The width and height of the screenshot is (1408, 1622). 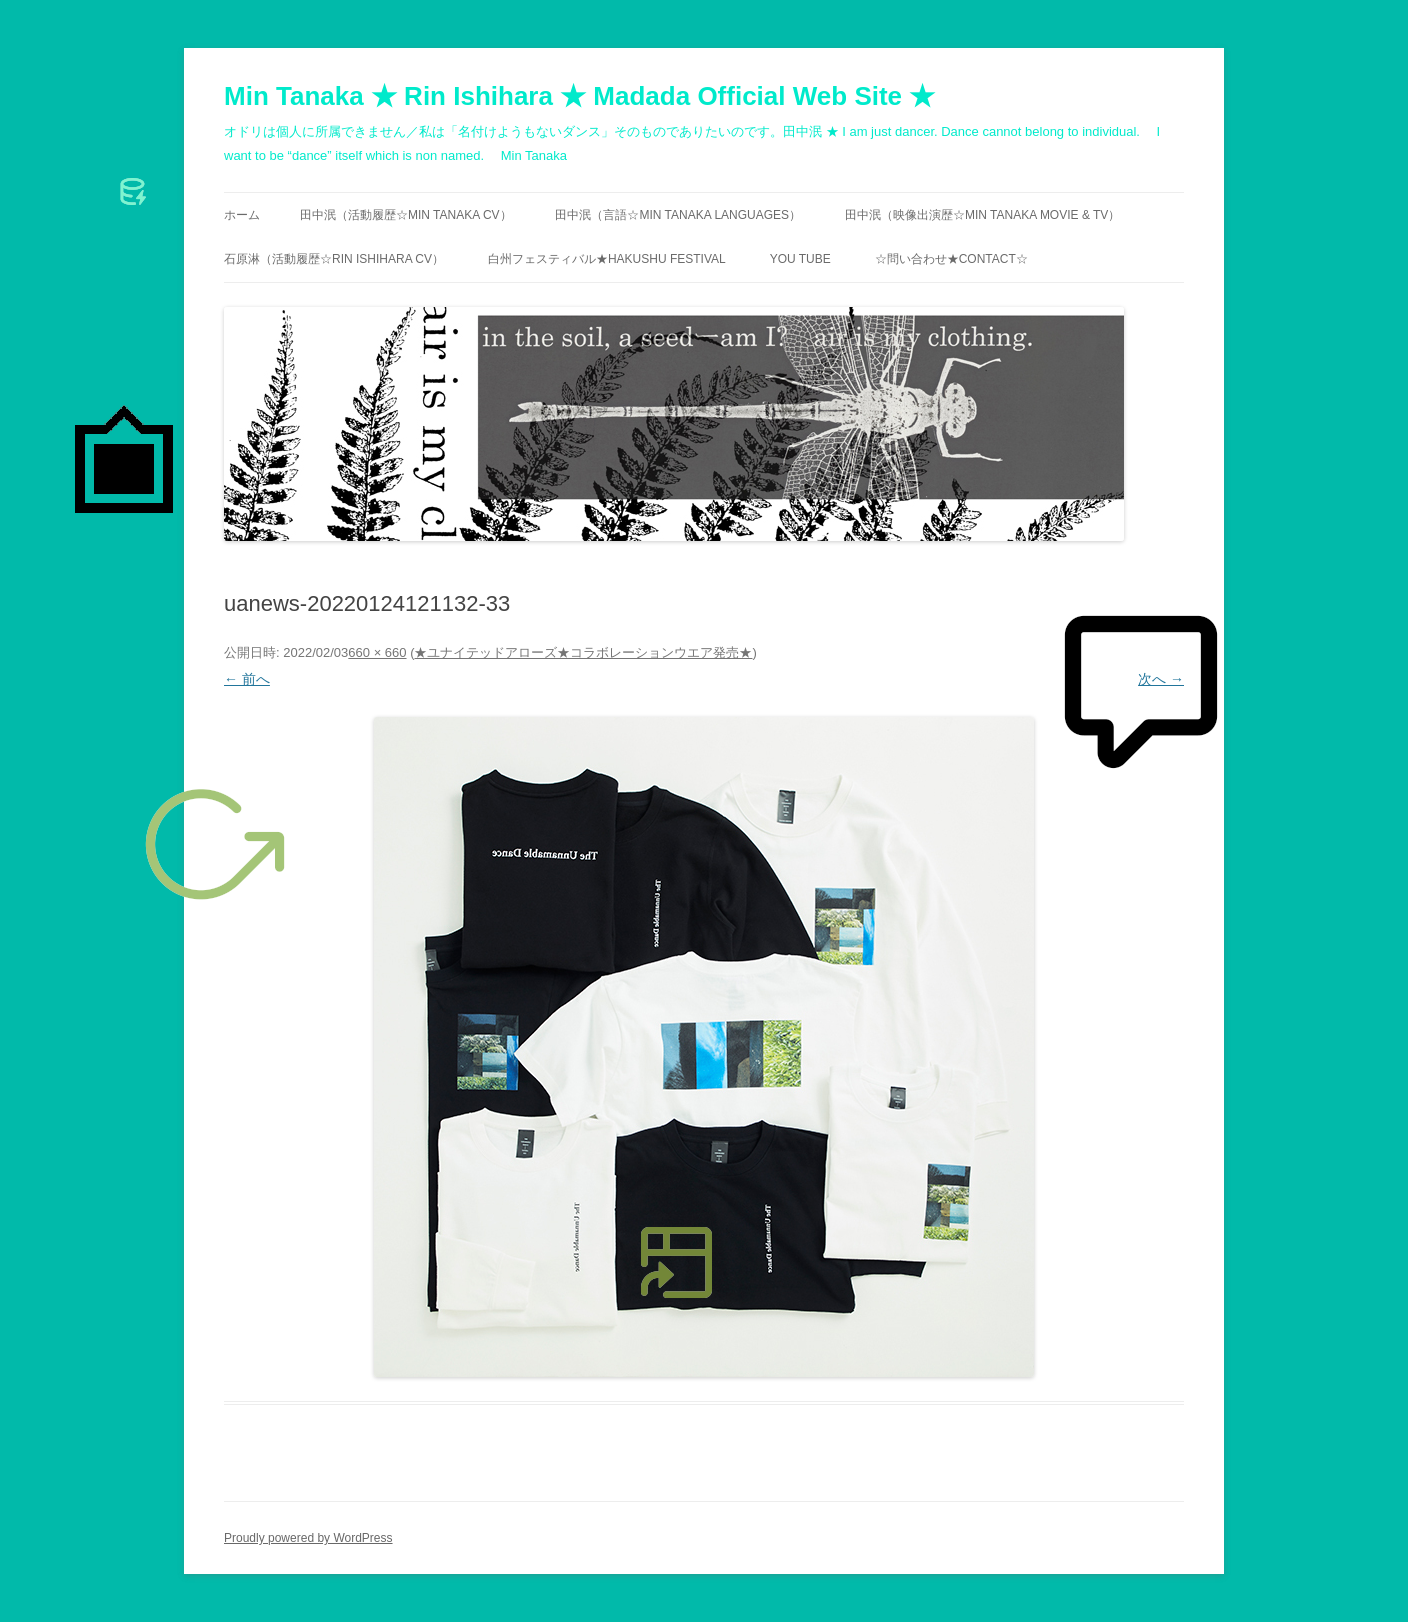 I want to click on create a symbolic link to this project, so click(x=676, y=1262).